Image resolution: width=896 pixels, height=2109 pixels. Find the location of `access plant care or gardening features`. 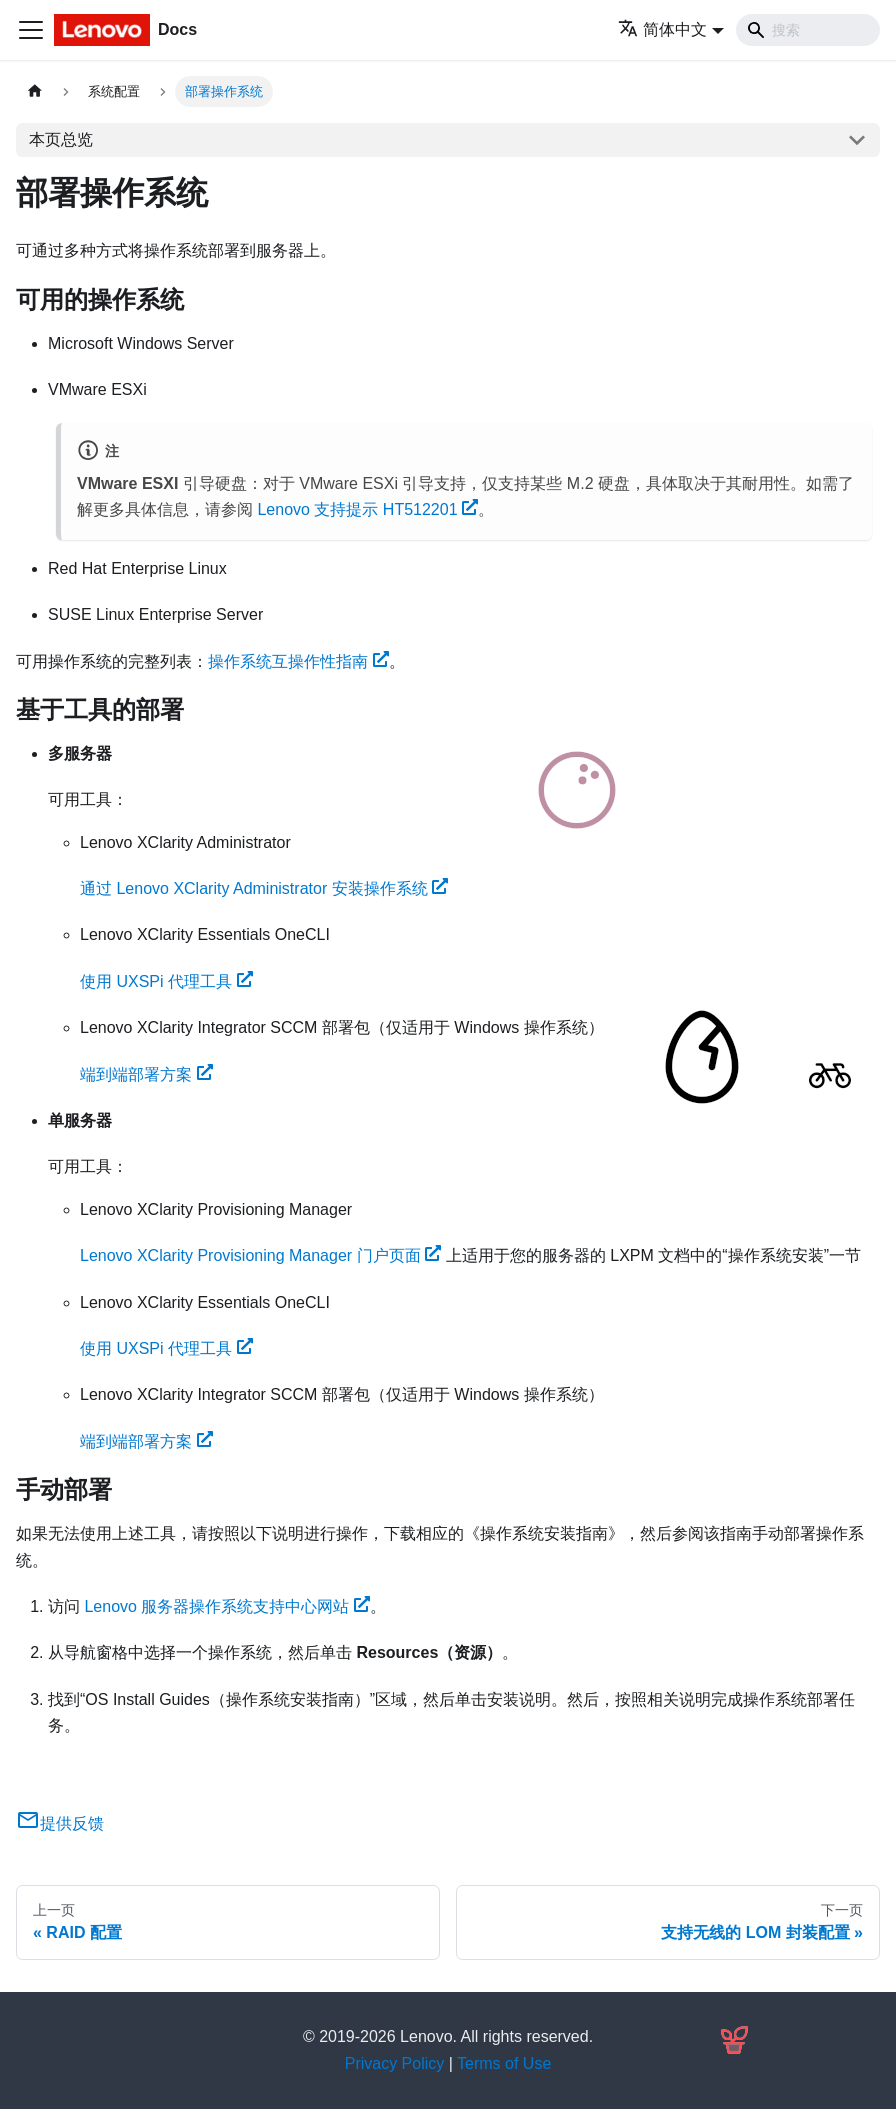

access plant care or gardening features is located at coordinates (734, 2040).